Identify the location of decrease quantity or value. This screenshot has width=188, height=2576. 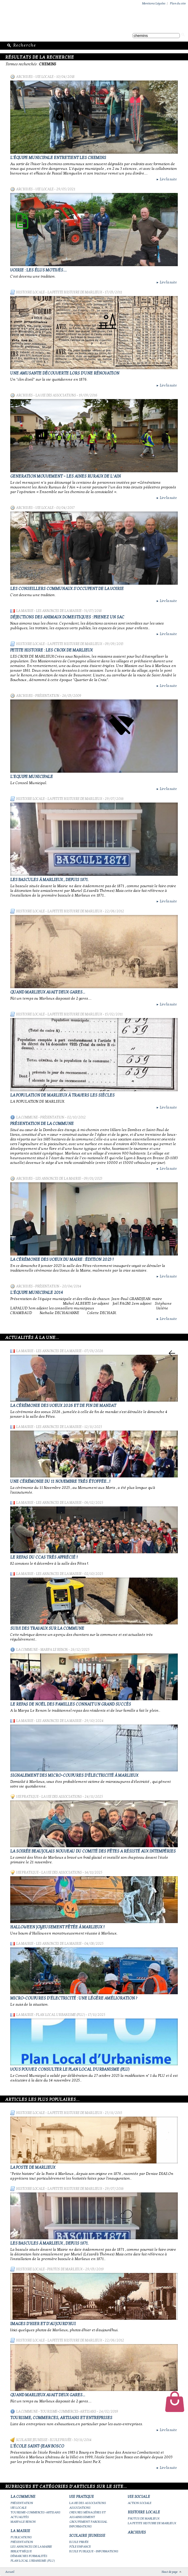
(79, 1577).